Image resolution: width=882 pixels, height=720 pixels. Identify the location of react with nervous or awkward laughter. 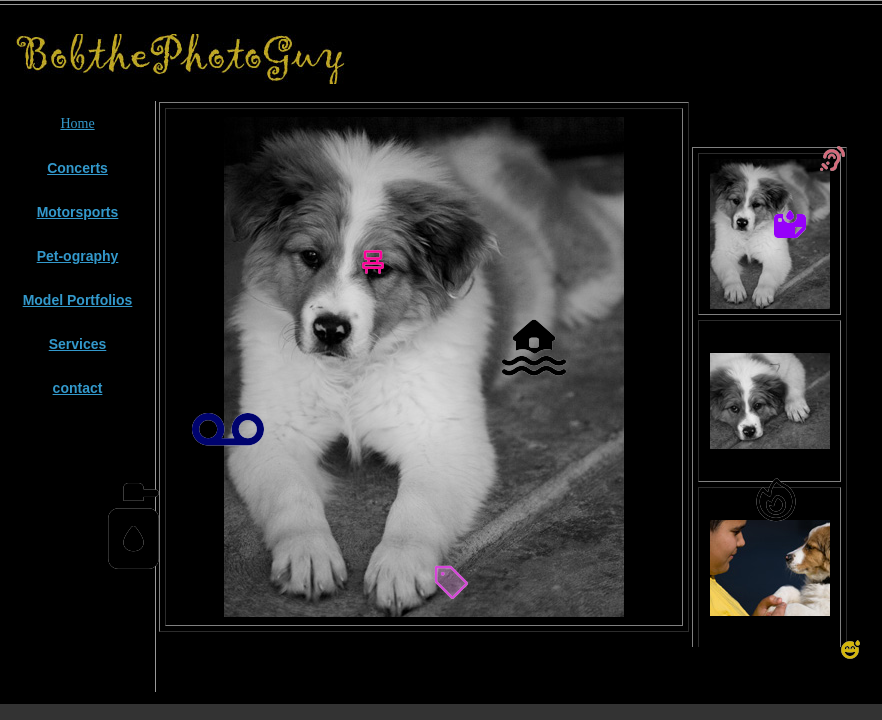
(850, 650).